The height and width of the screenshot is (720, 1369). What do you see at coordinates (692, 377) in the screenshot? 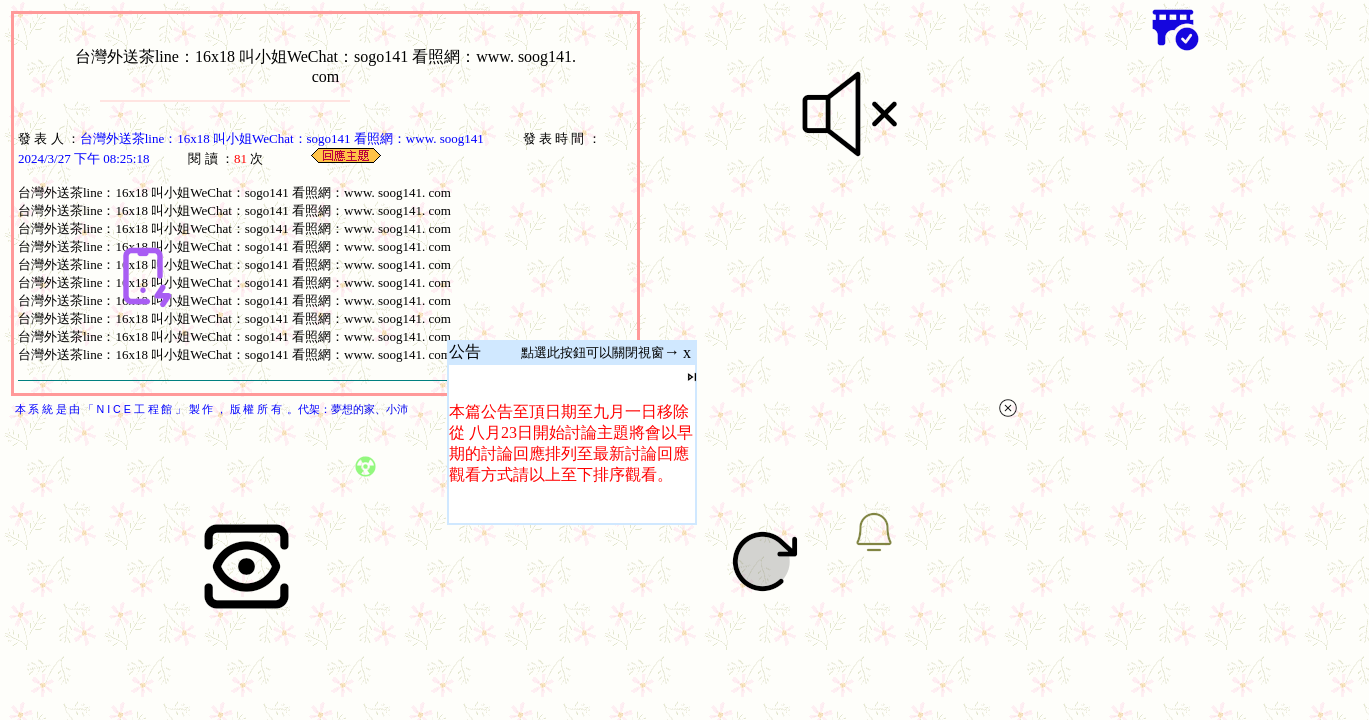
I see `skip to the next track or video` at bounding box center [692, 377].